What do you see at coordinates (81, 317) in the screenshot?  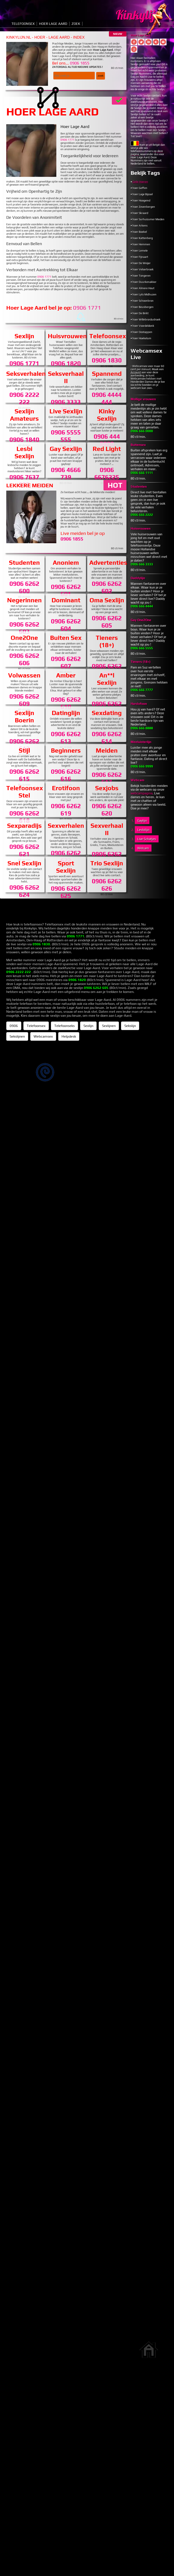 I see `search through your notifications` at bounding box center [81, 317].